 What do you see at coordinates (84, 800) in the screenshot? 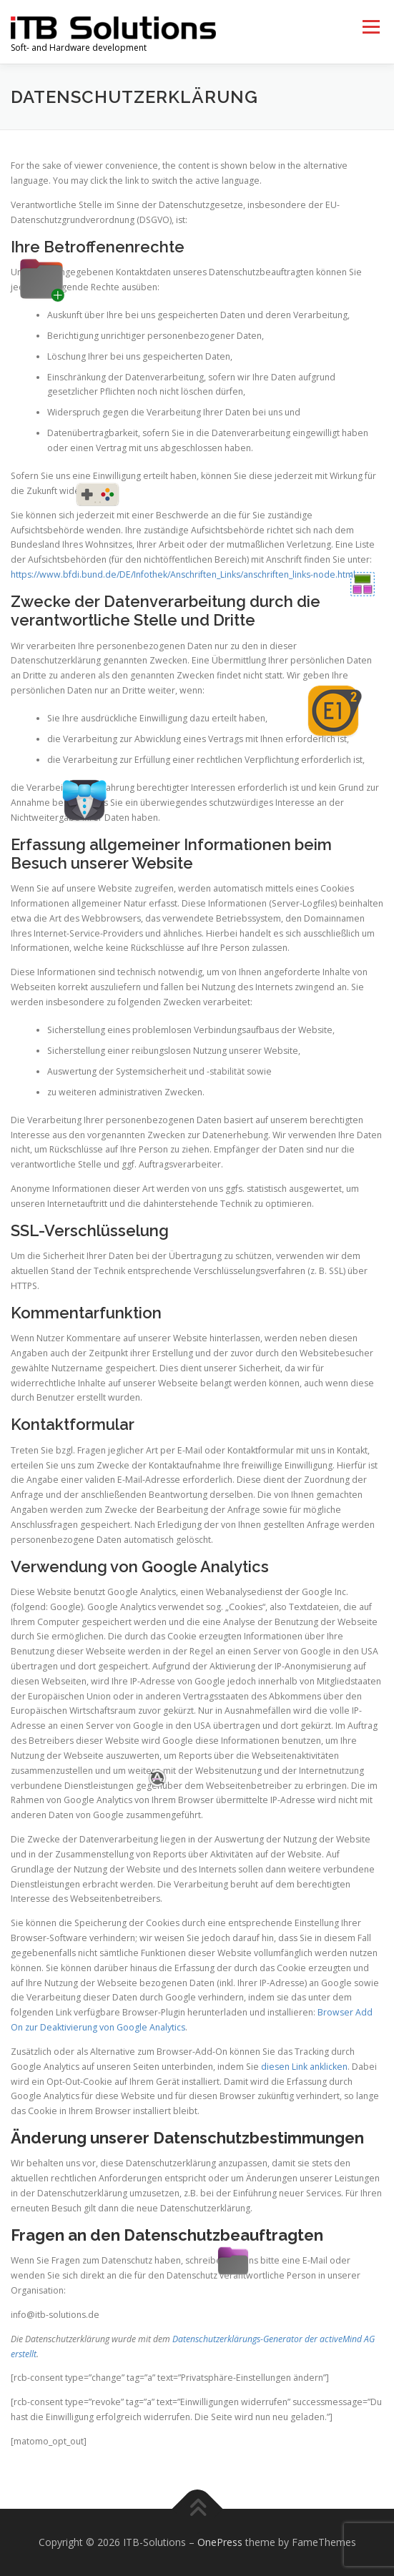
I see `open butler app` at bounding box center [84, 800].